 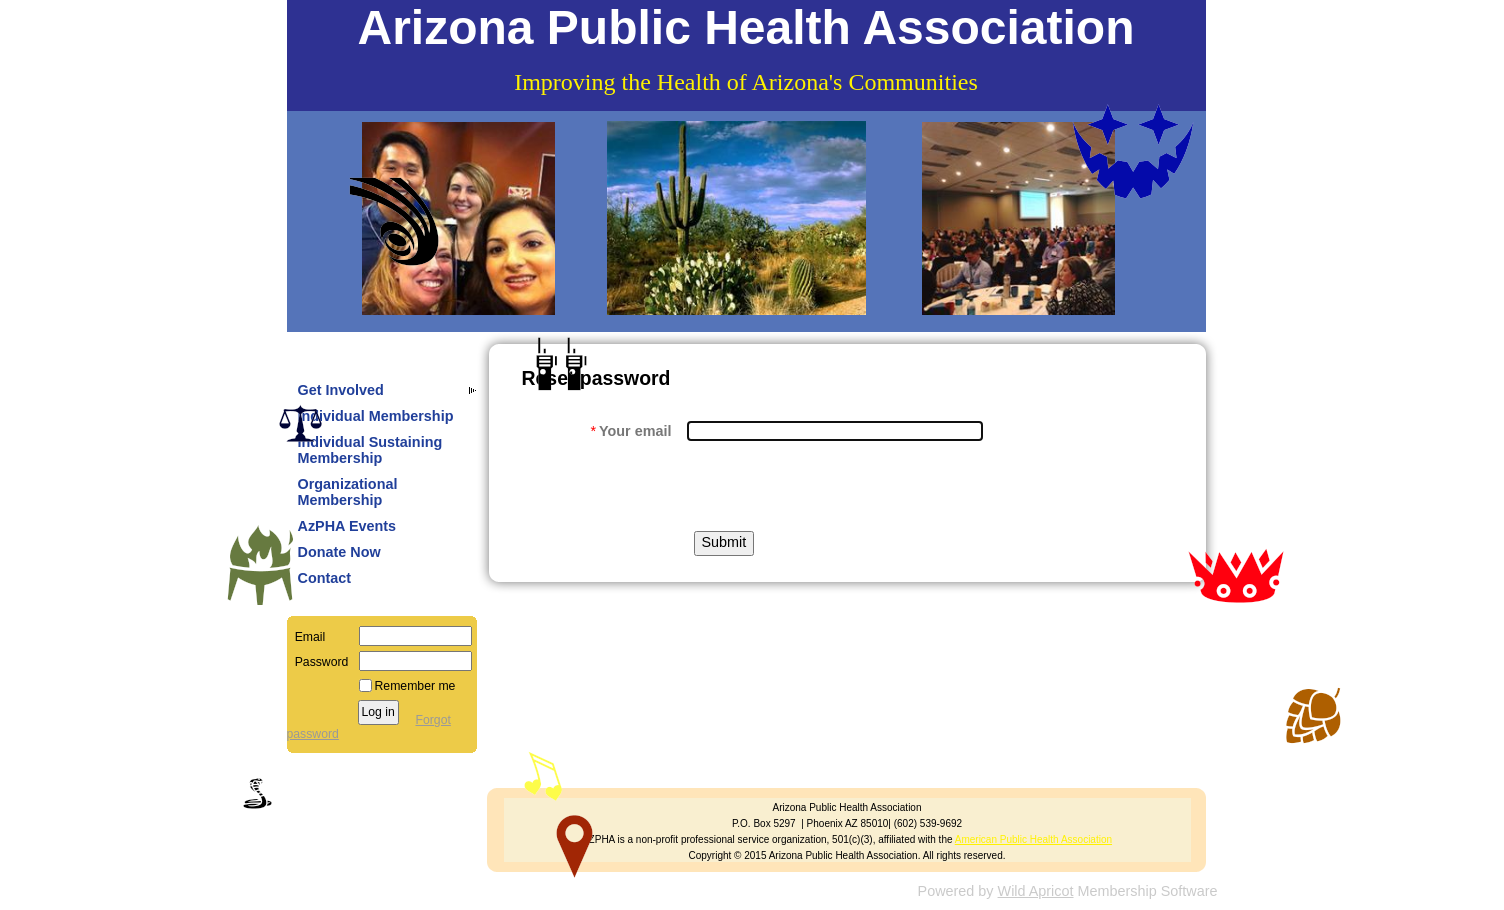 What do you see at coordinates (260, 565) in the screenshot?
I see `indicates fire pit or outdoor heating element` at bounding box center [260, 565].